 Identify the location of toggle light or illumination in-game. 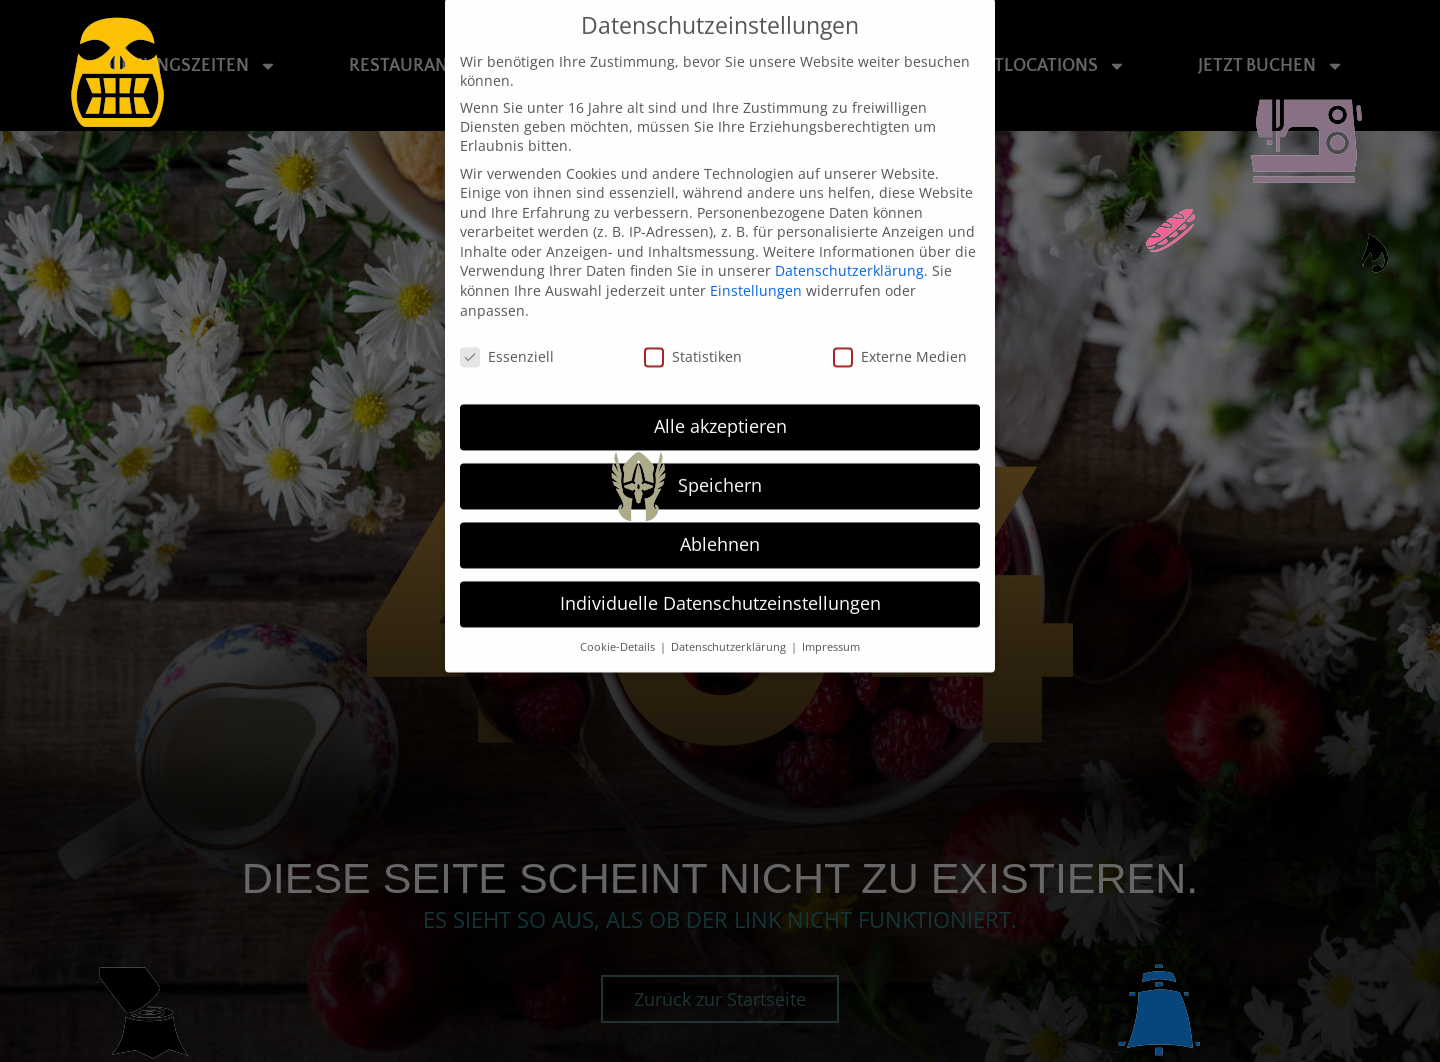
(1374, 253).